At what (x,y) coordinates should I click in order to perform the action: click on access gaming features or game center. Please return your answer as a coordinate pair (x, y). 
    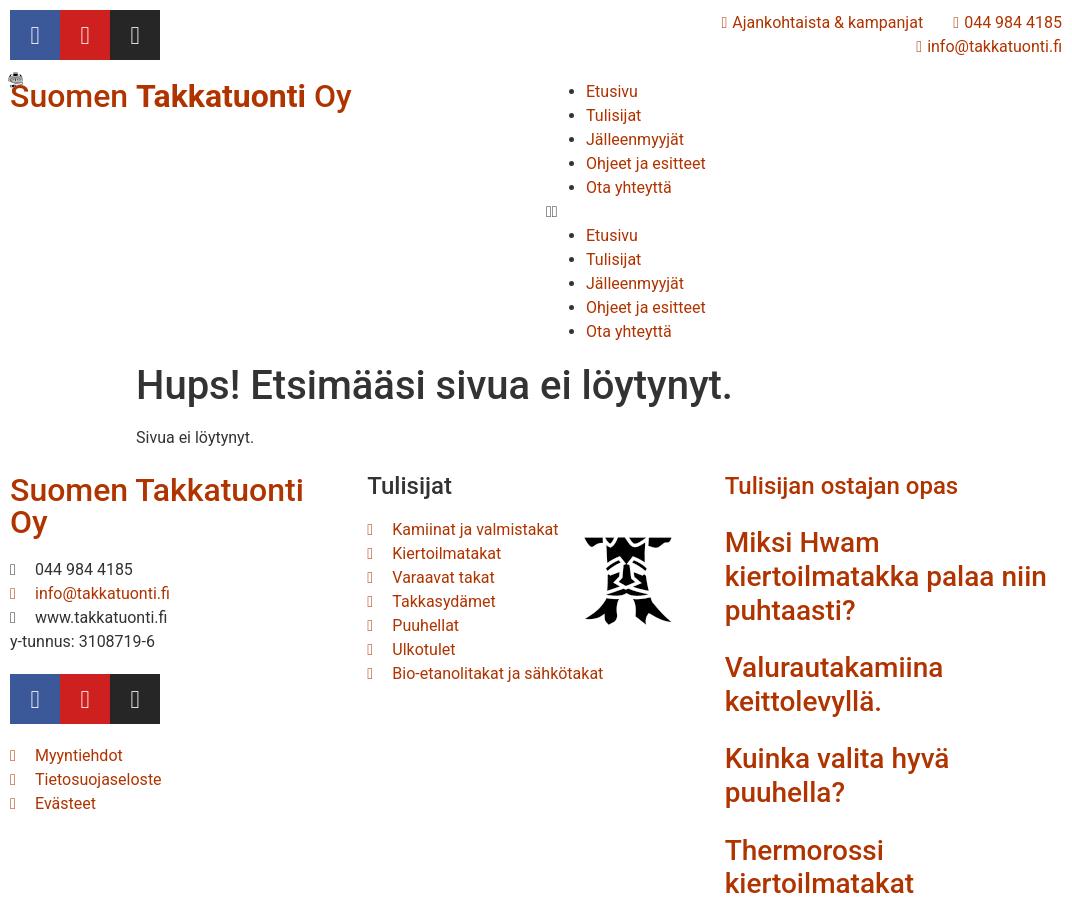
    Looking at the image, I should click on (15, 79).